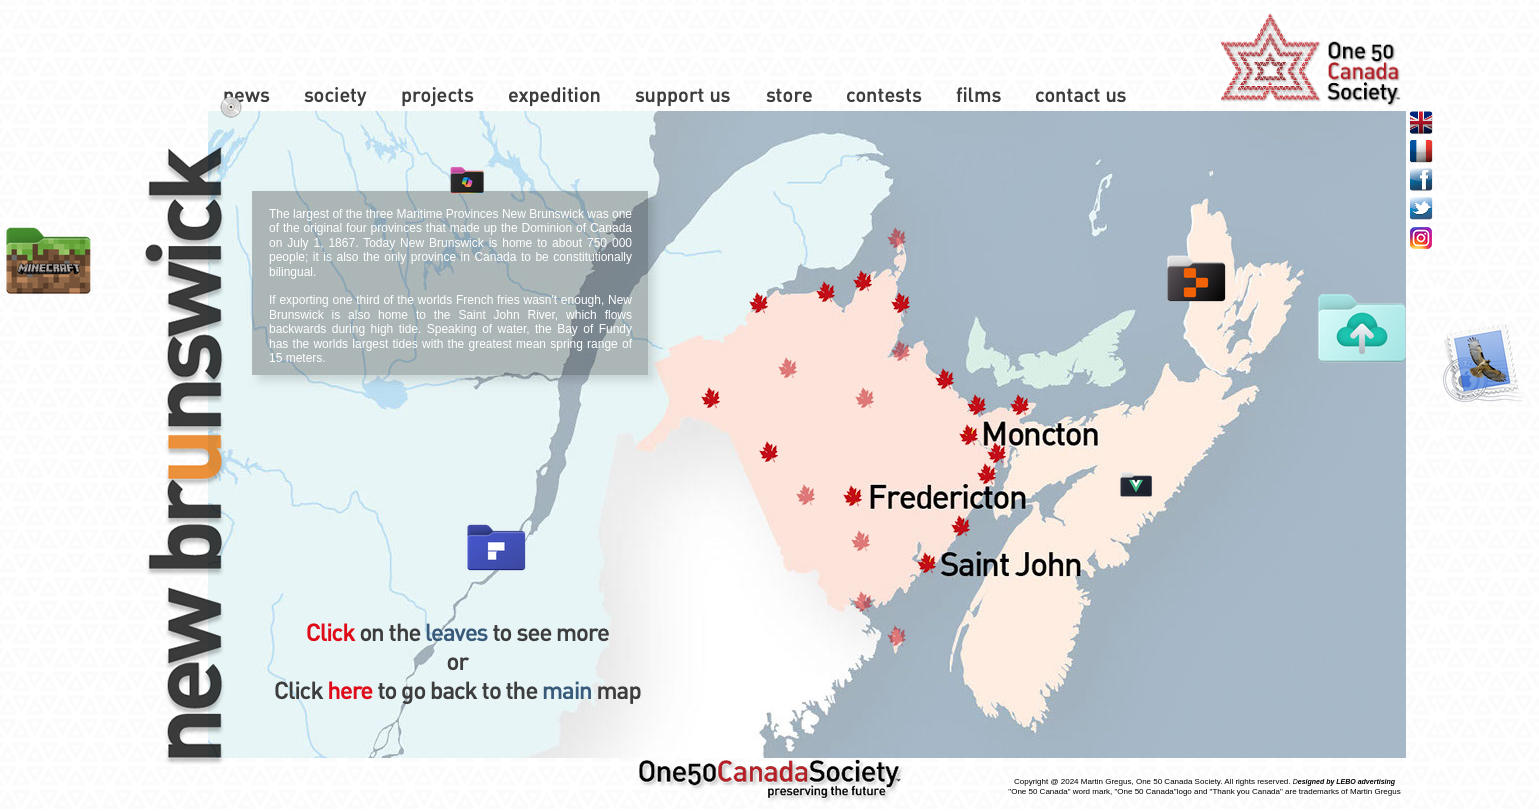 The width and height of the screenshot is (1539, 811). What do you see at coordinates (1196, 280) in the screenshot?
I see `open replit project folder` at bounding box center [1196, 280].